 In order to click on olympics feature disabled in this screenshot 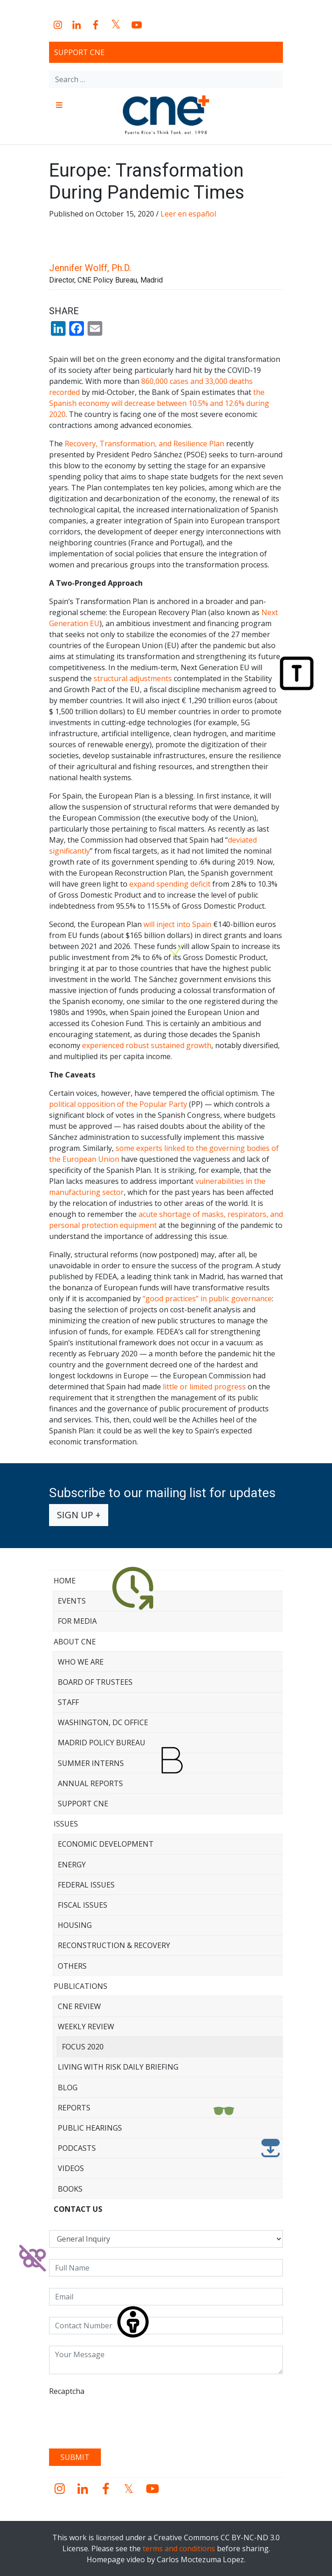, I will do `click(33, 2258)`.